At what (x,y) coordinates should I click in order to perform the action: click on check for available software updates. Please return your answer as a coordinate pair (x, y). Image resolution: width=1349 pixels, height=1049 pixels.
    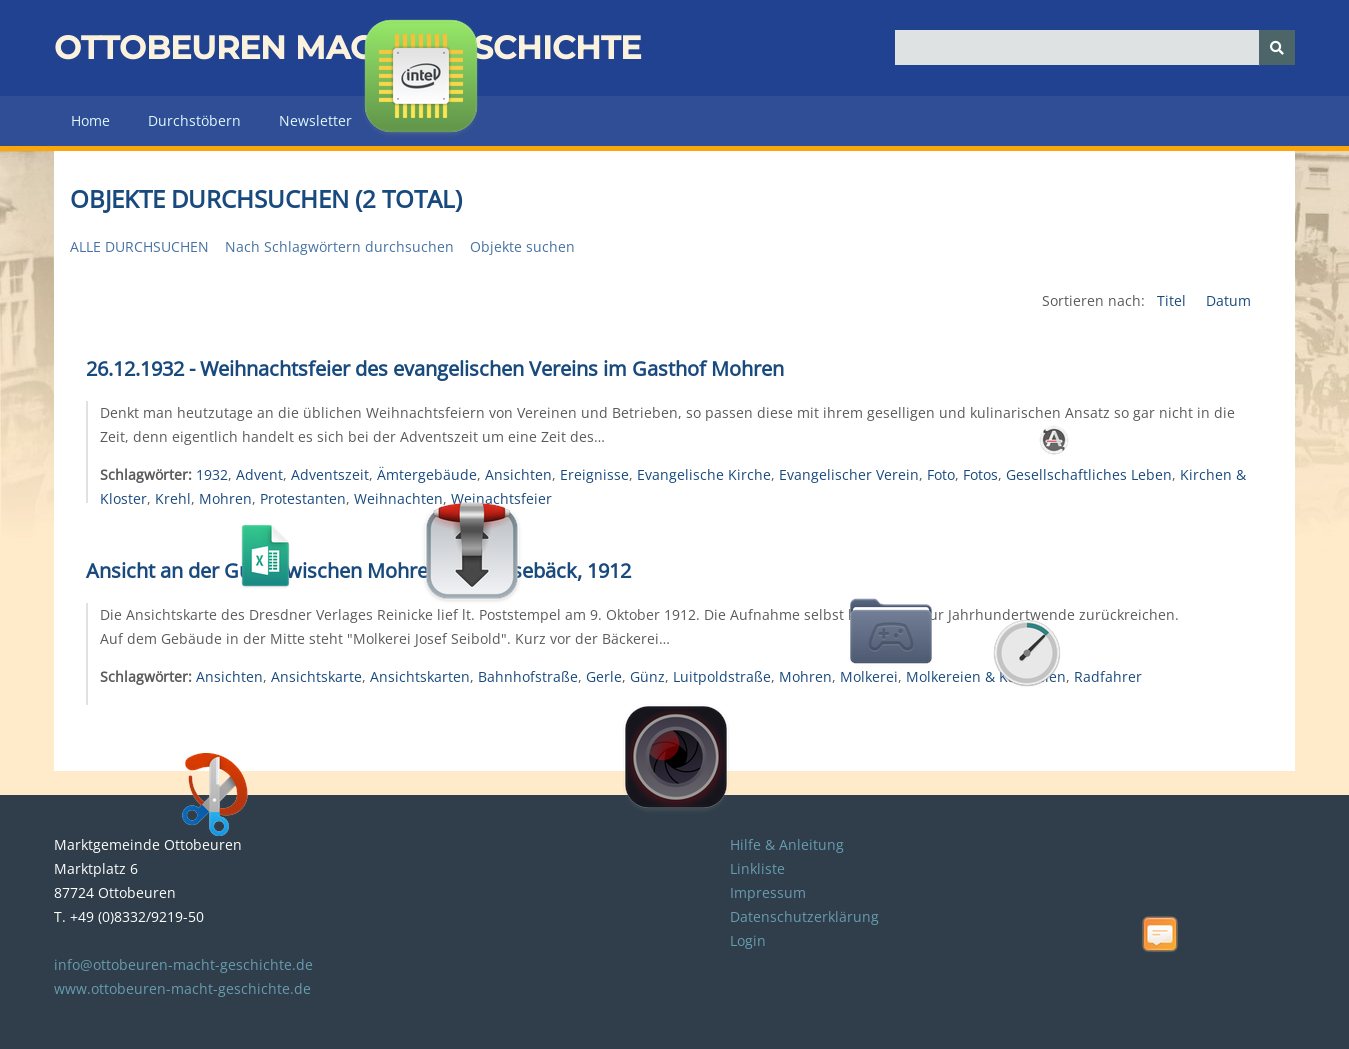
    Looking at the image, I should click on (1054, 440).